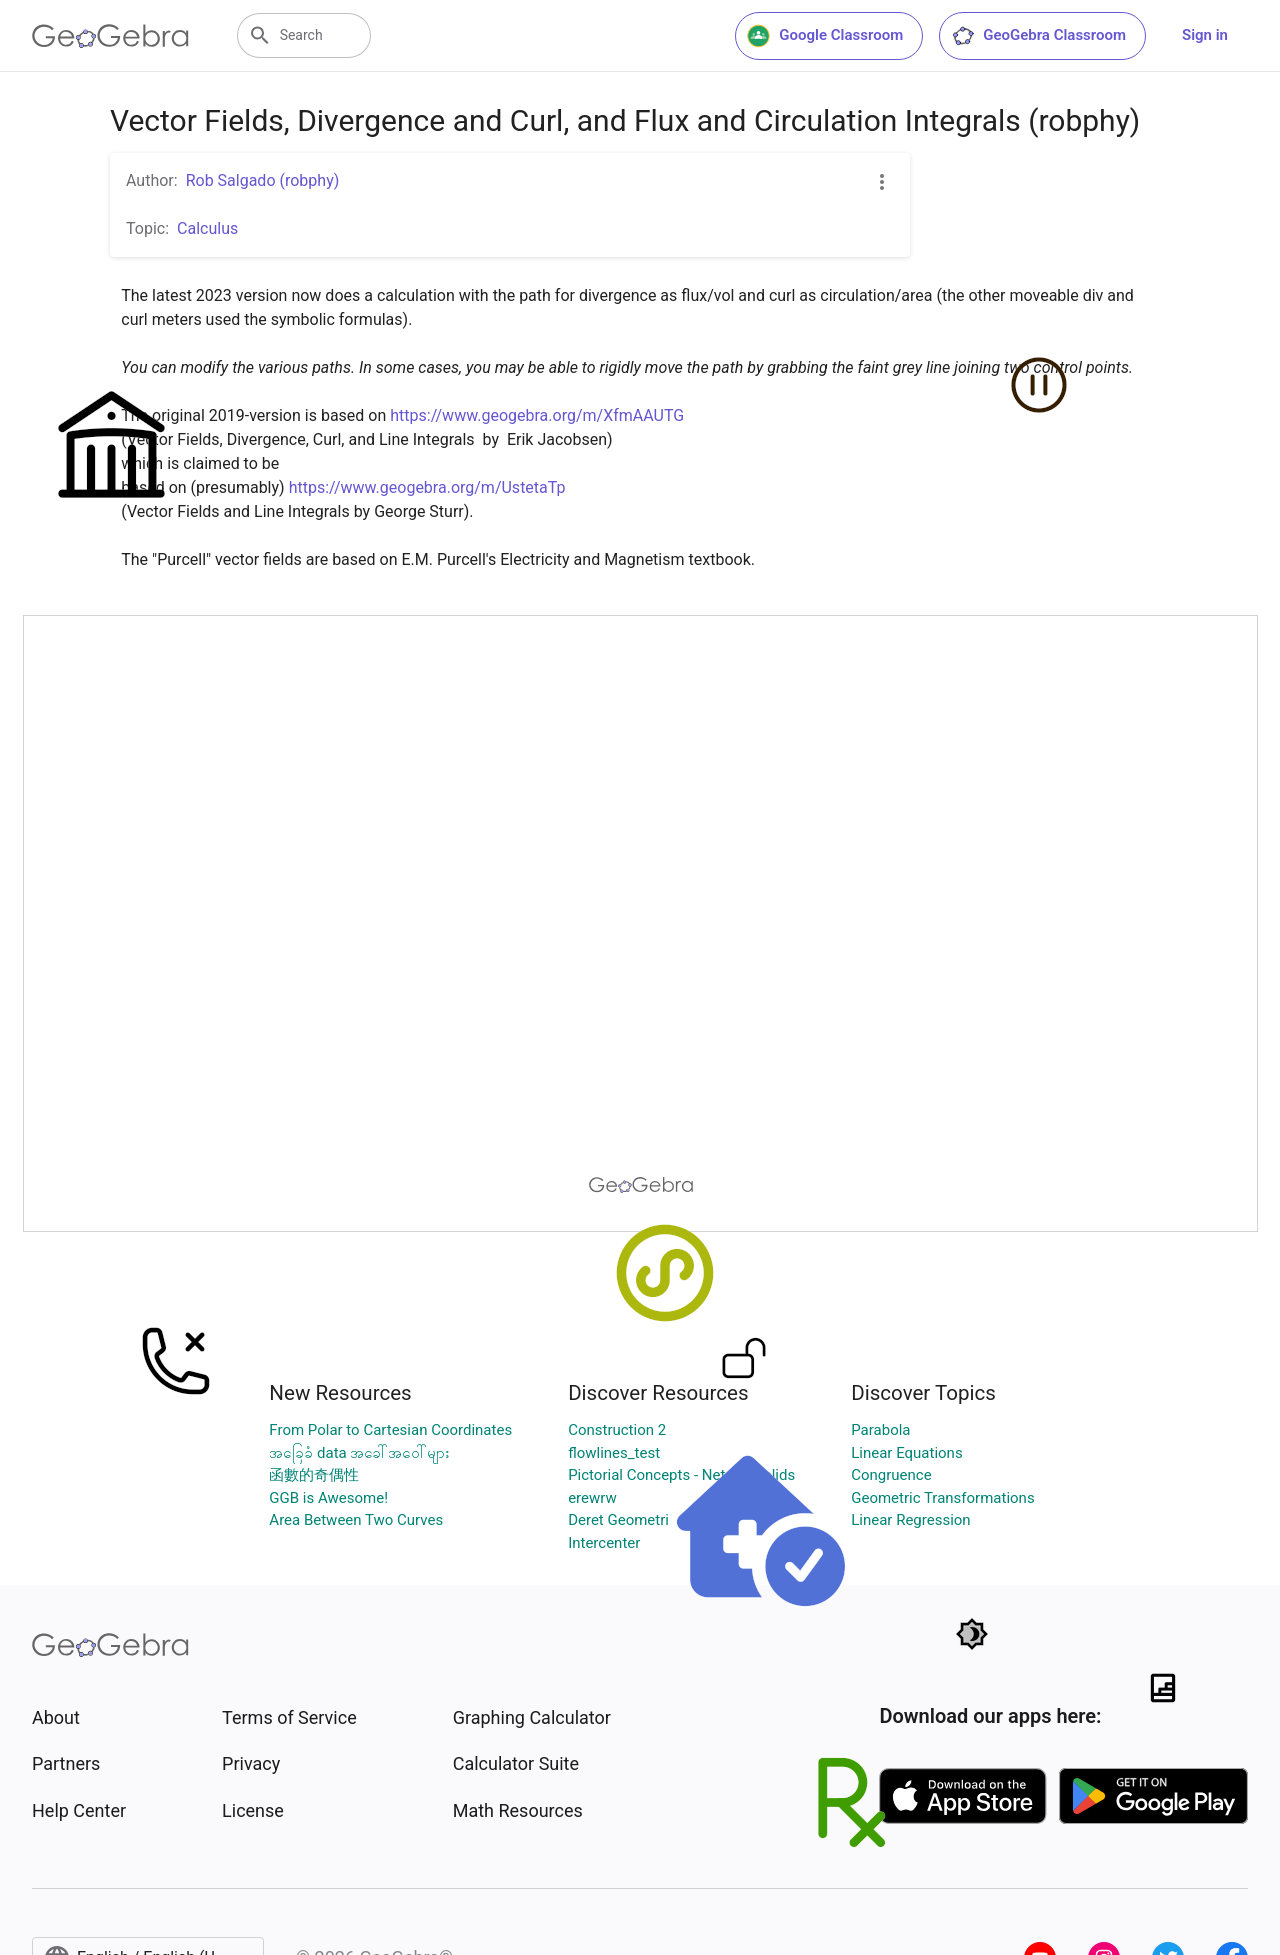  Describe the element at coordinates (176, 1361) in the screenshot. I see `end or decline a phone call` at that location.